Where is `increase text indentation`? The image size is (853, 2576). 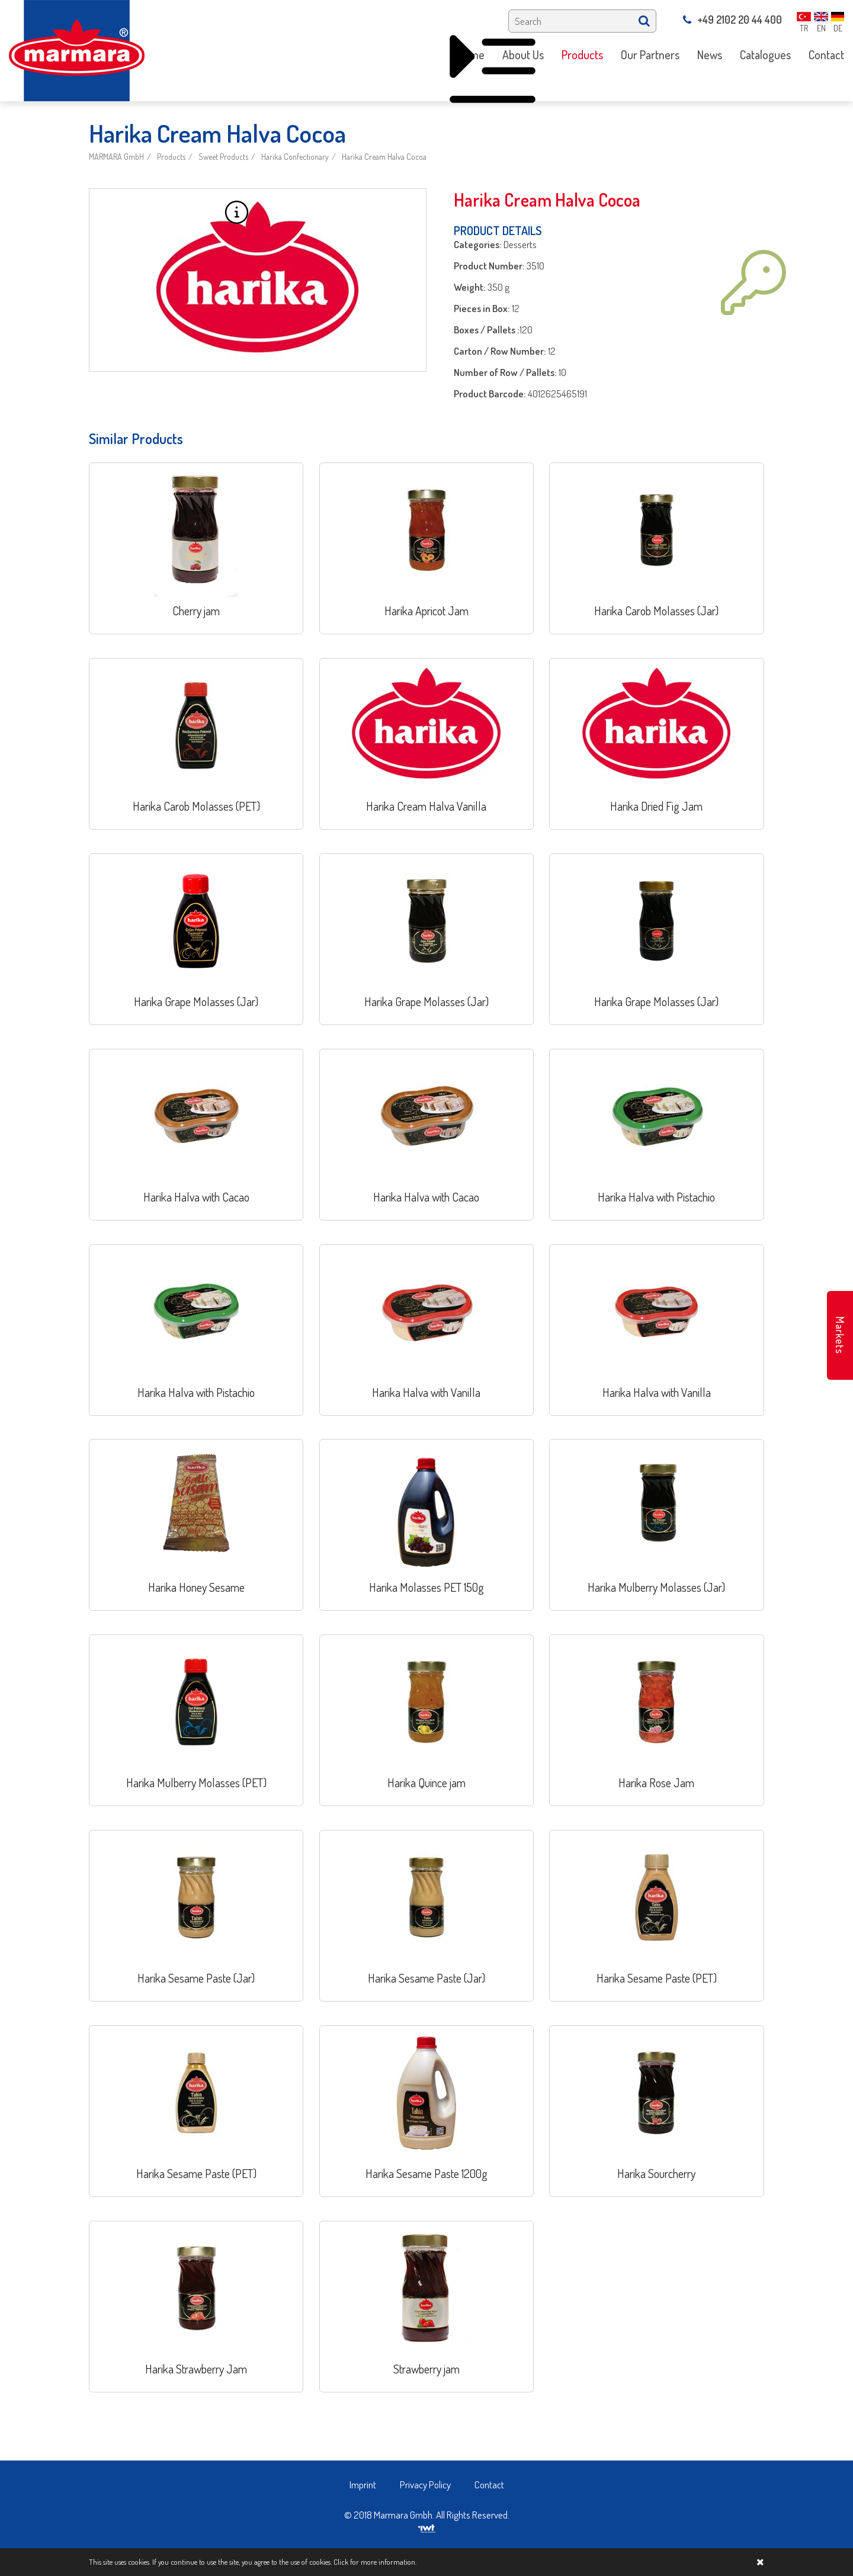 increase text indentation is located at coordinates (492, 70).